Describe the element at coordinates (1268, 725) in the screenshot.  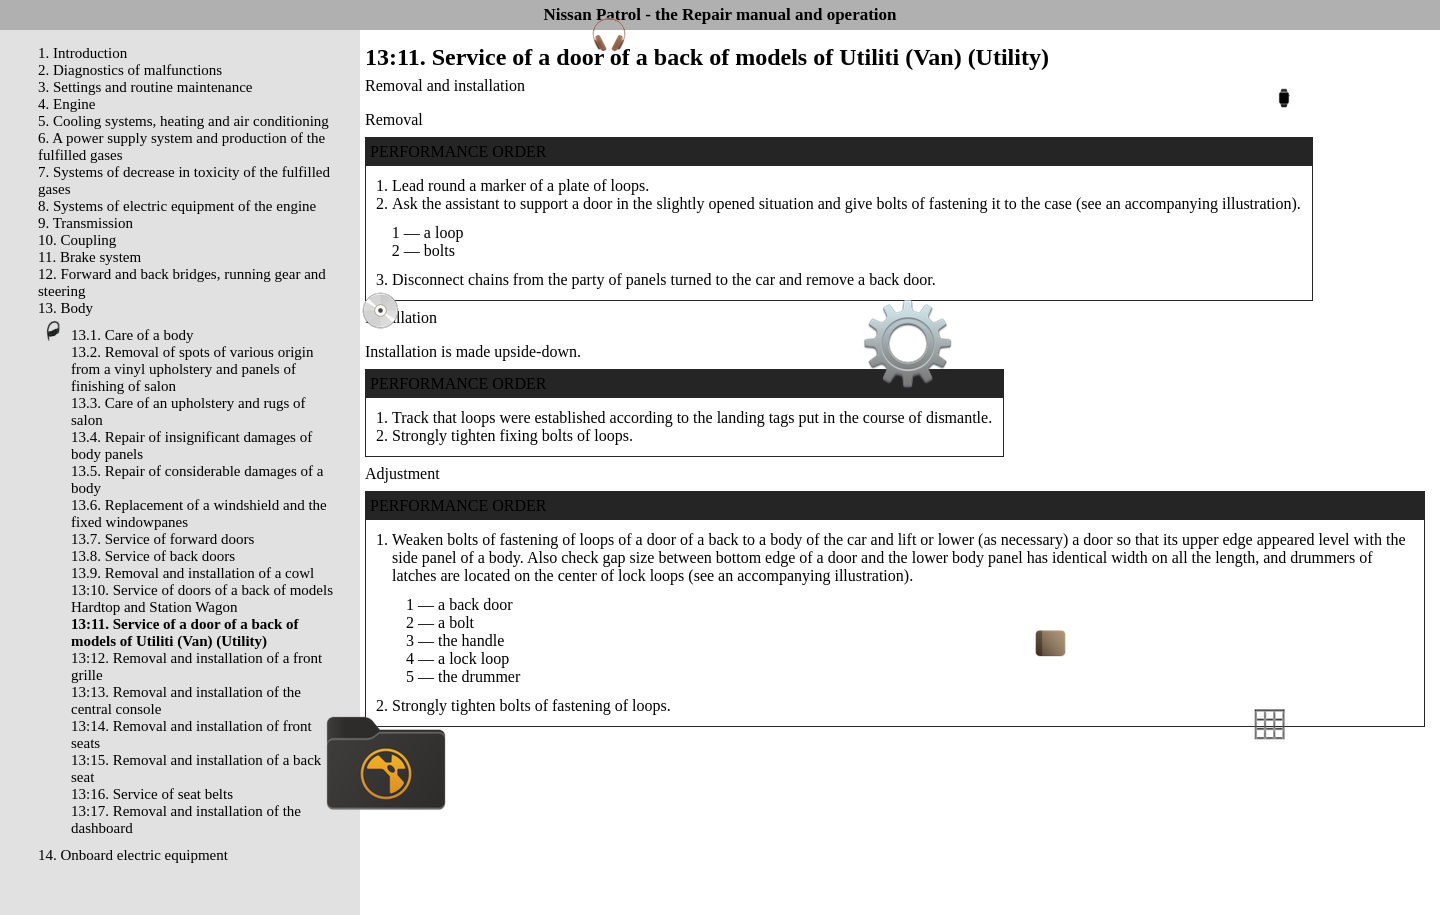
I see `switch to grid view layout` at that location.